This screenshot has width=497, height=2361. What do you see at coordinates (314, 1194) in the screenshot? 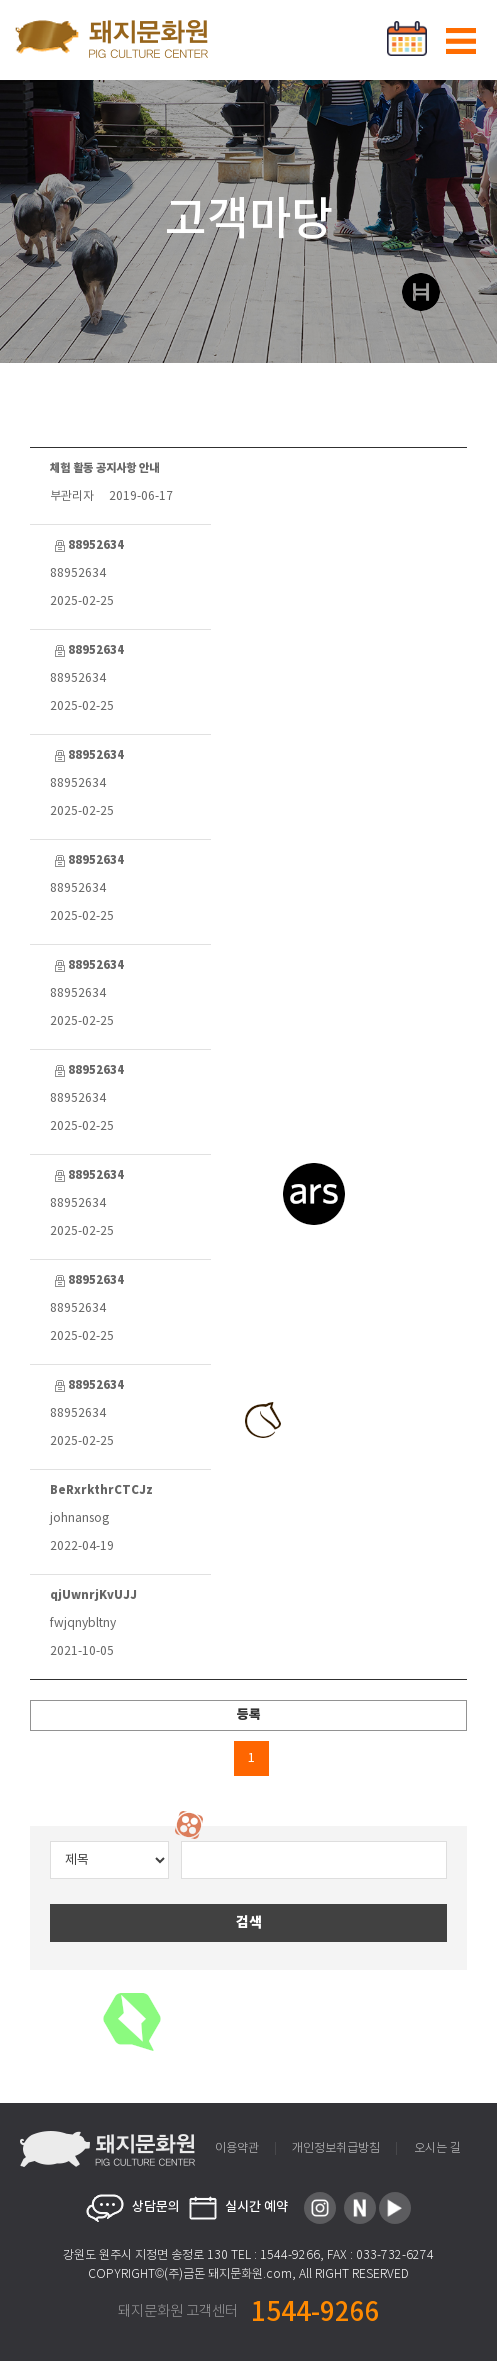
I see `visit ars technica website` at bounding box center [314, 1194].